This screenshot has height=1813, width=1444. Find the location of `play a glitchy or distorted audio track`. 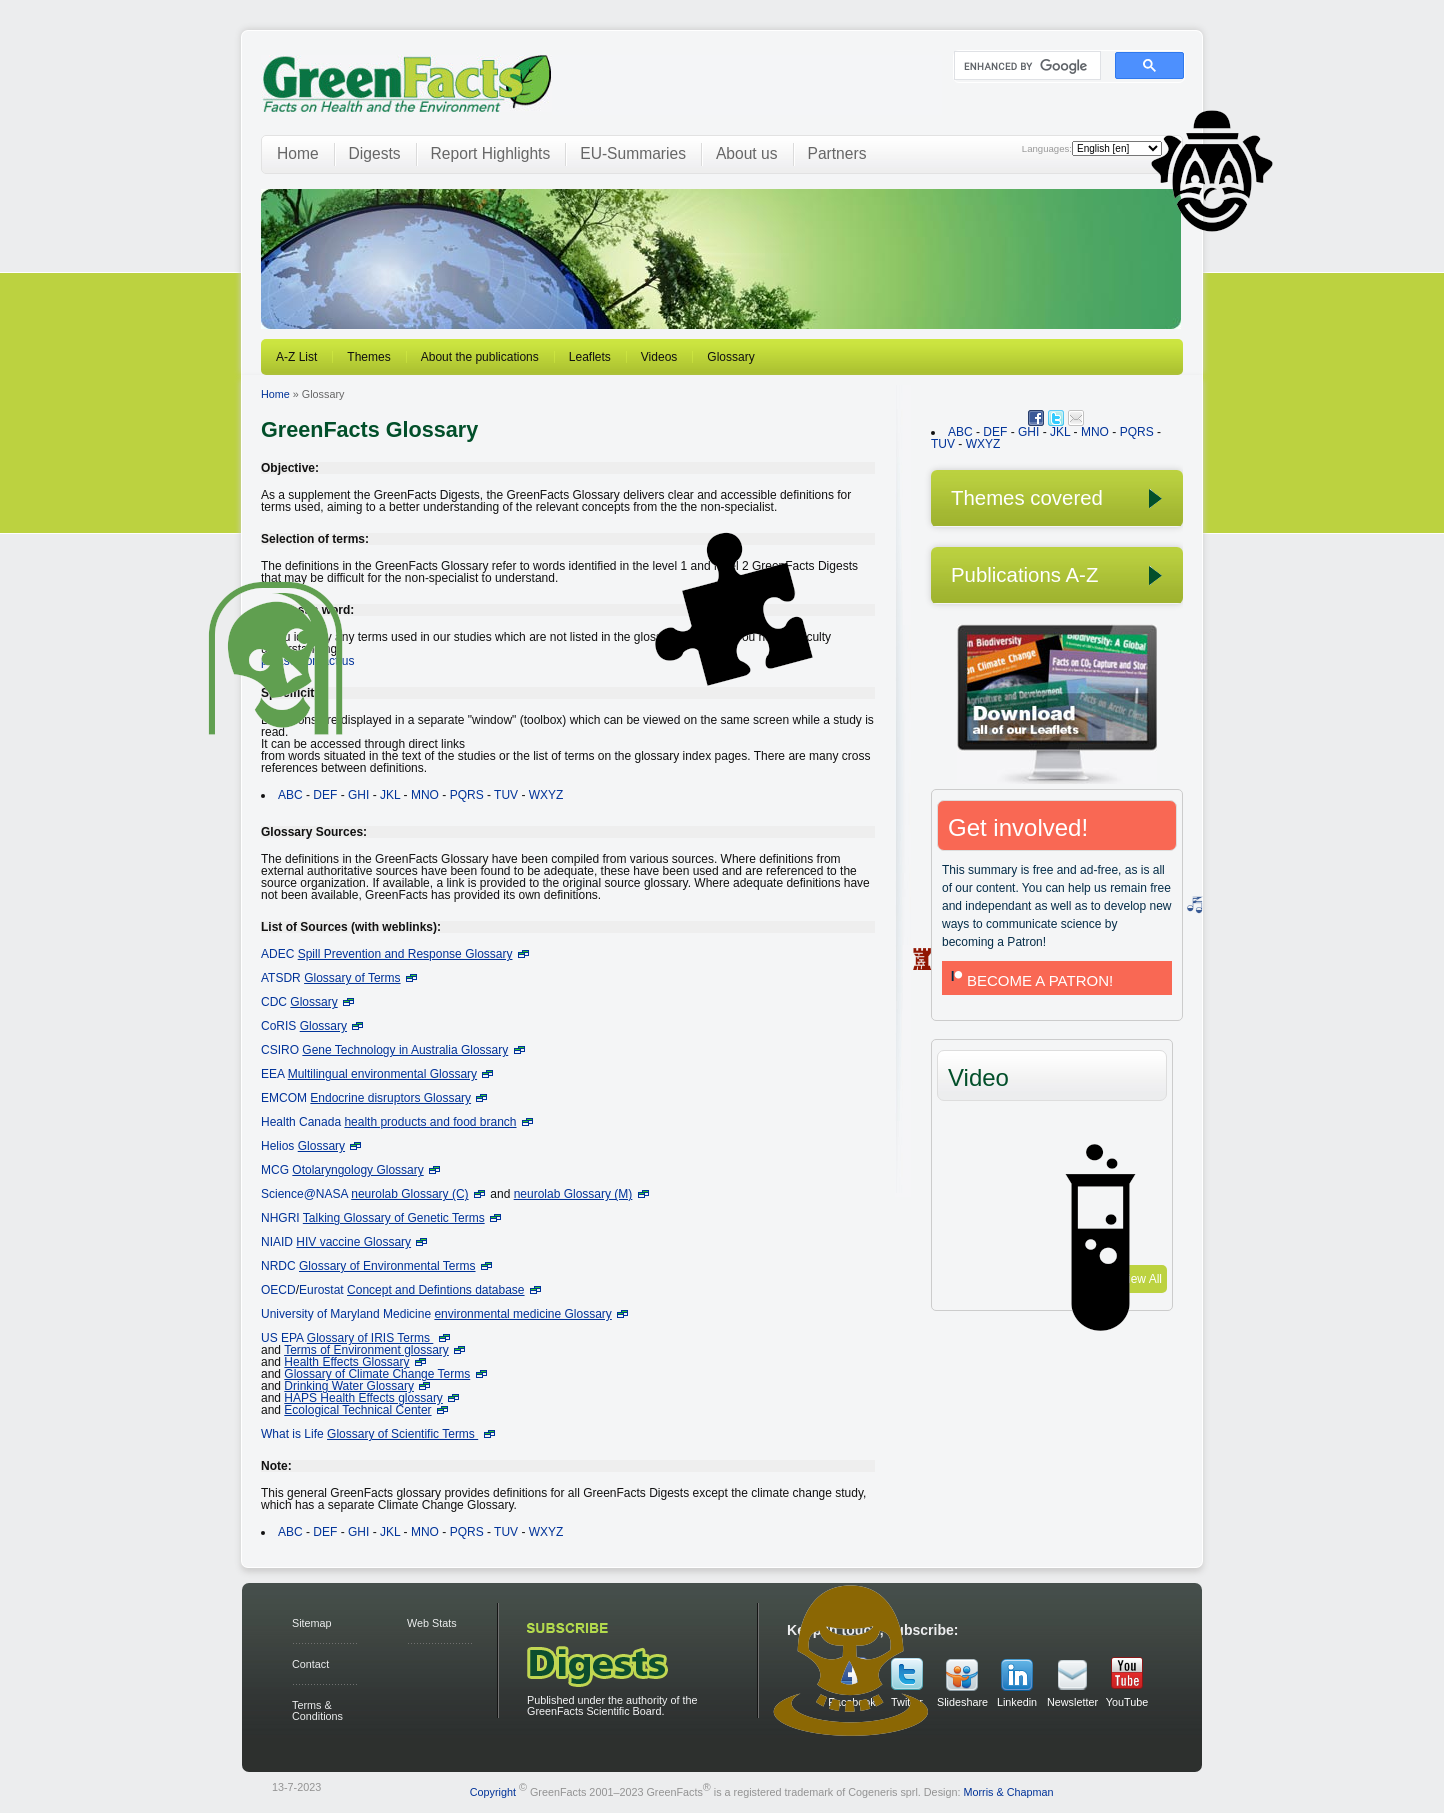

play a glitchy or distorted audio track is located at coordinates (1195, 905).